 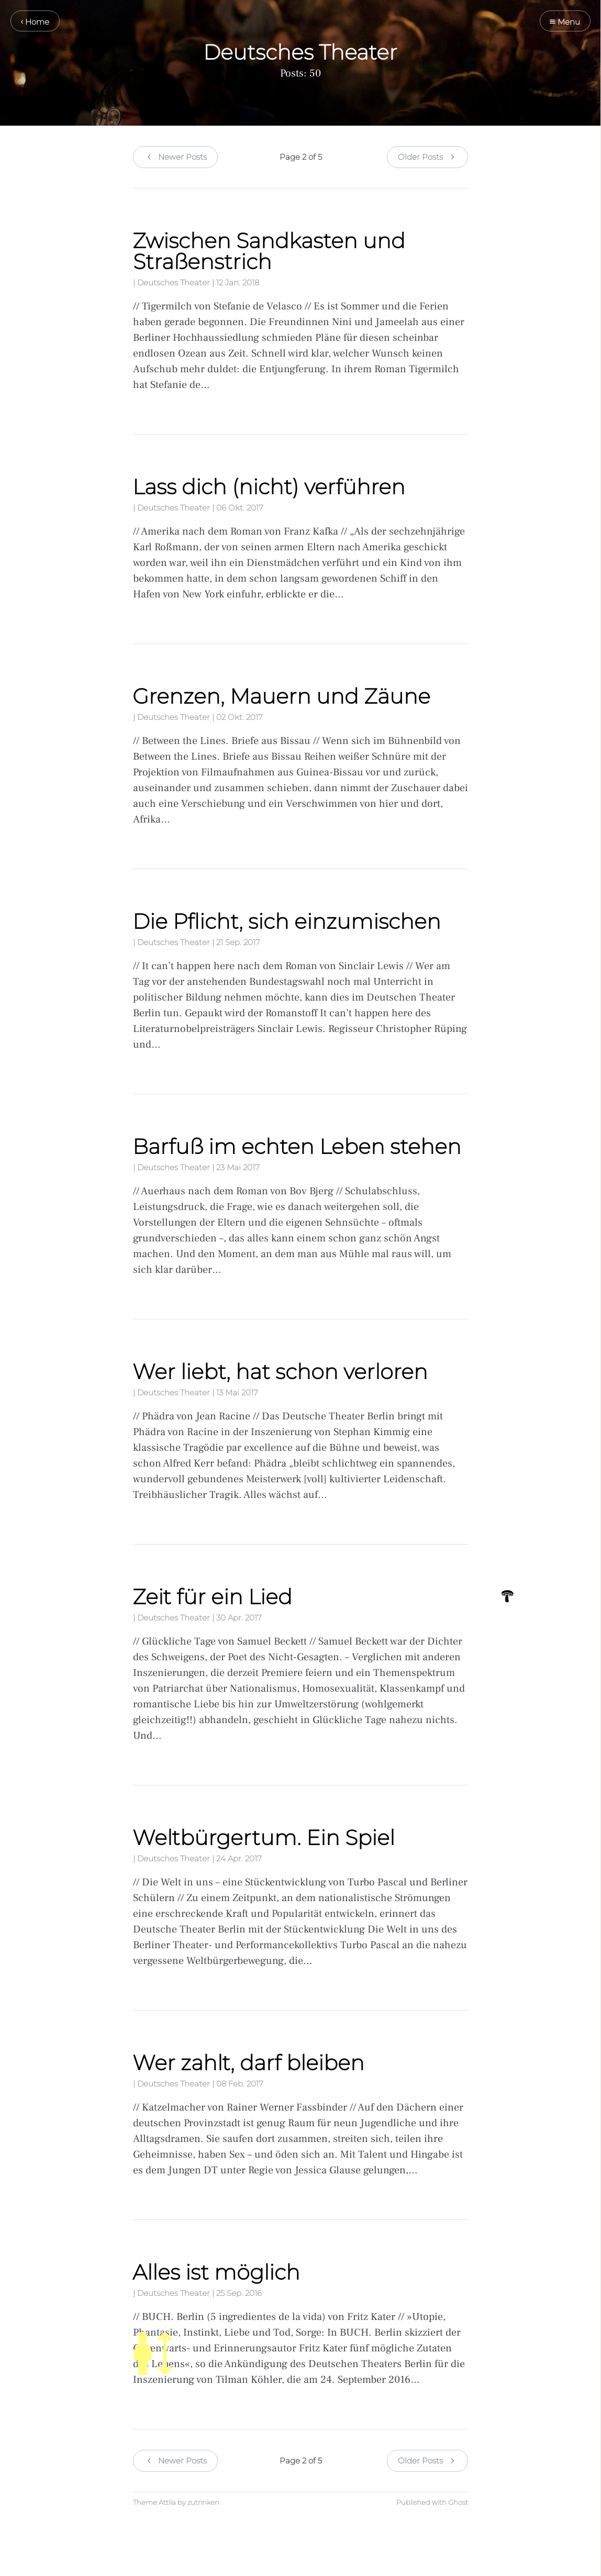 What do you see at coordinates (153, 2353) in the screenshot?
I see `set or adjust character height` at bounding box center [153, 2353].